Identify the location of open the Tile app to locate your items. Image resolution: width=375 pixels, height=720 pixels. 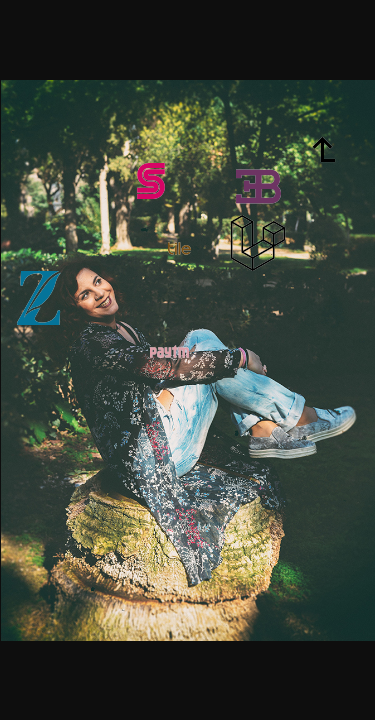
(179, 248).